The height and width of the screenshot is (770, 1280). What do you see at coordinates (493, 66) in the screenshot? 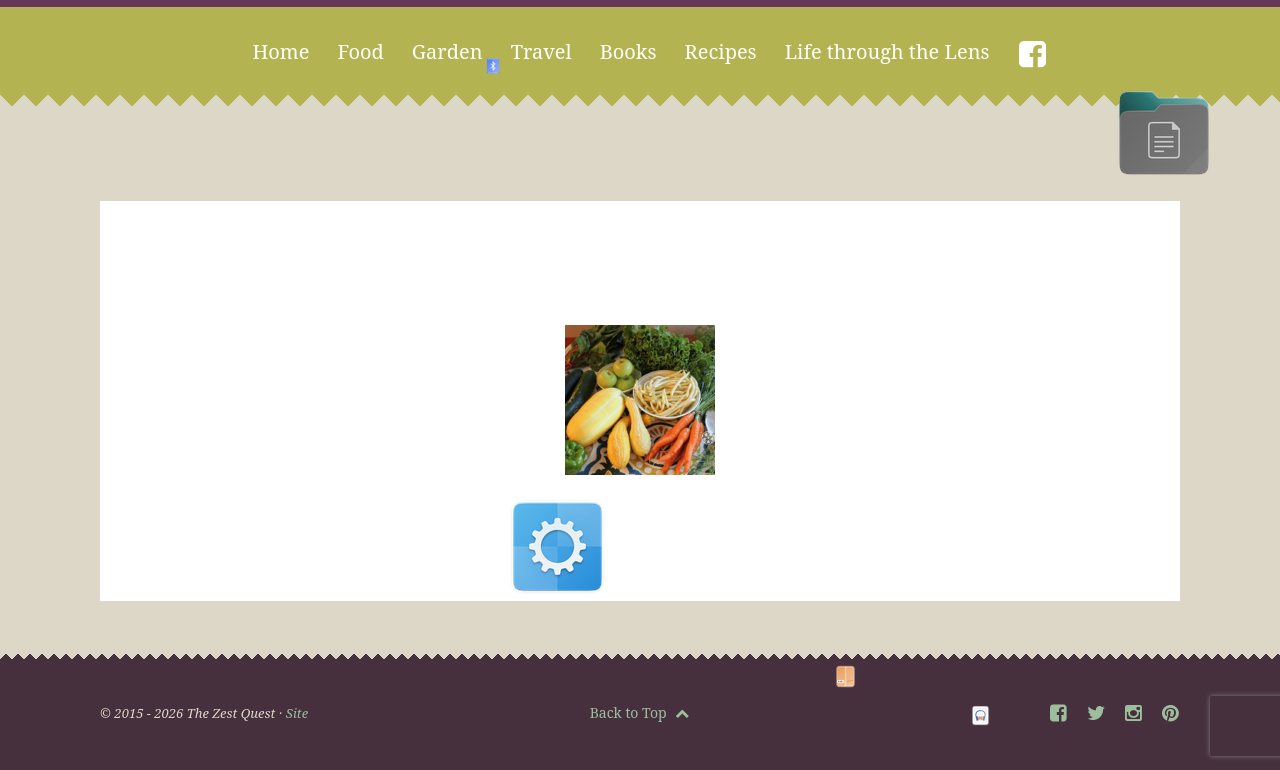
I see `open bluetooth settings app` at bounding box center [493, 66].